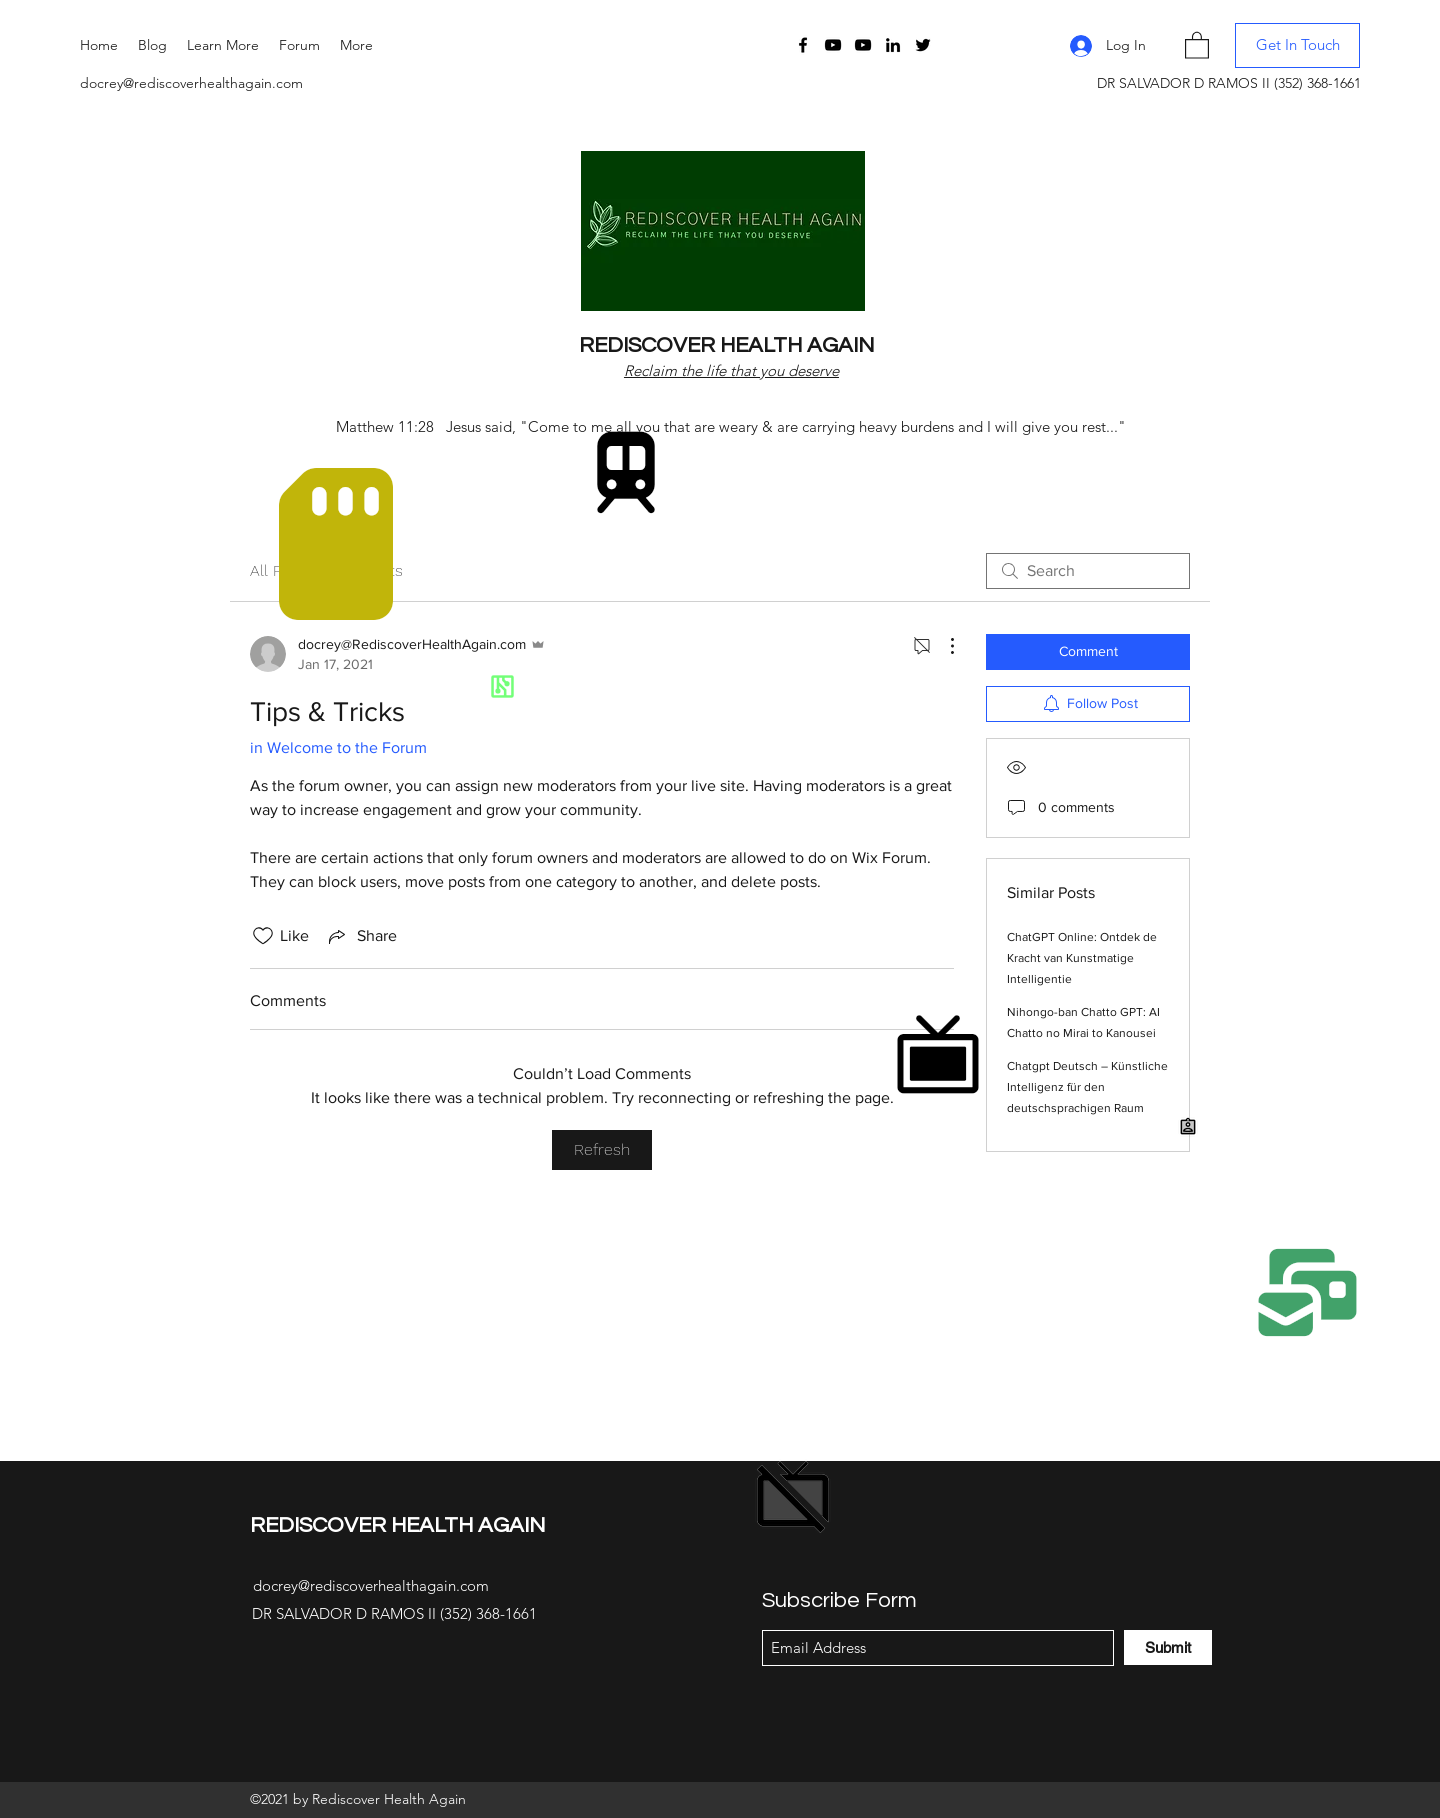 The image size is (1440, 1818). I want to click on view assigned personnel or contact details, so click(1188, 1127).